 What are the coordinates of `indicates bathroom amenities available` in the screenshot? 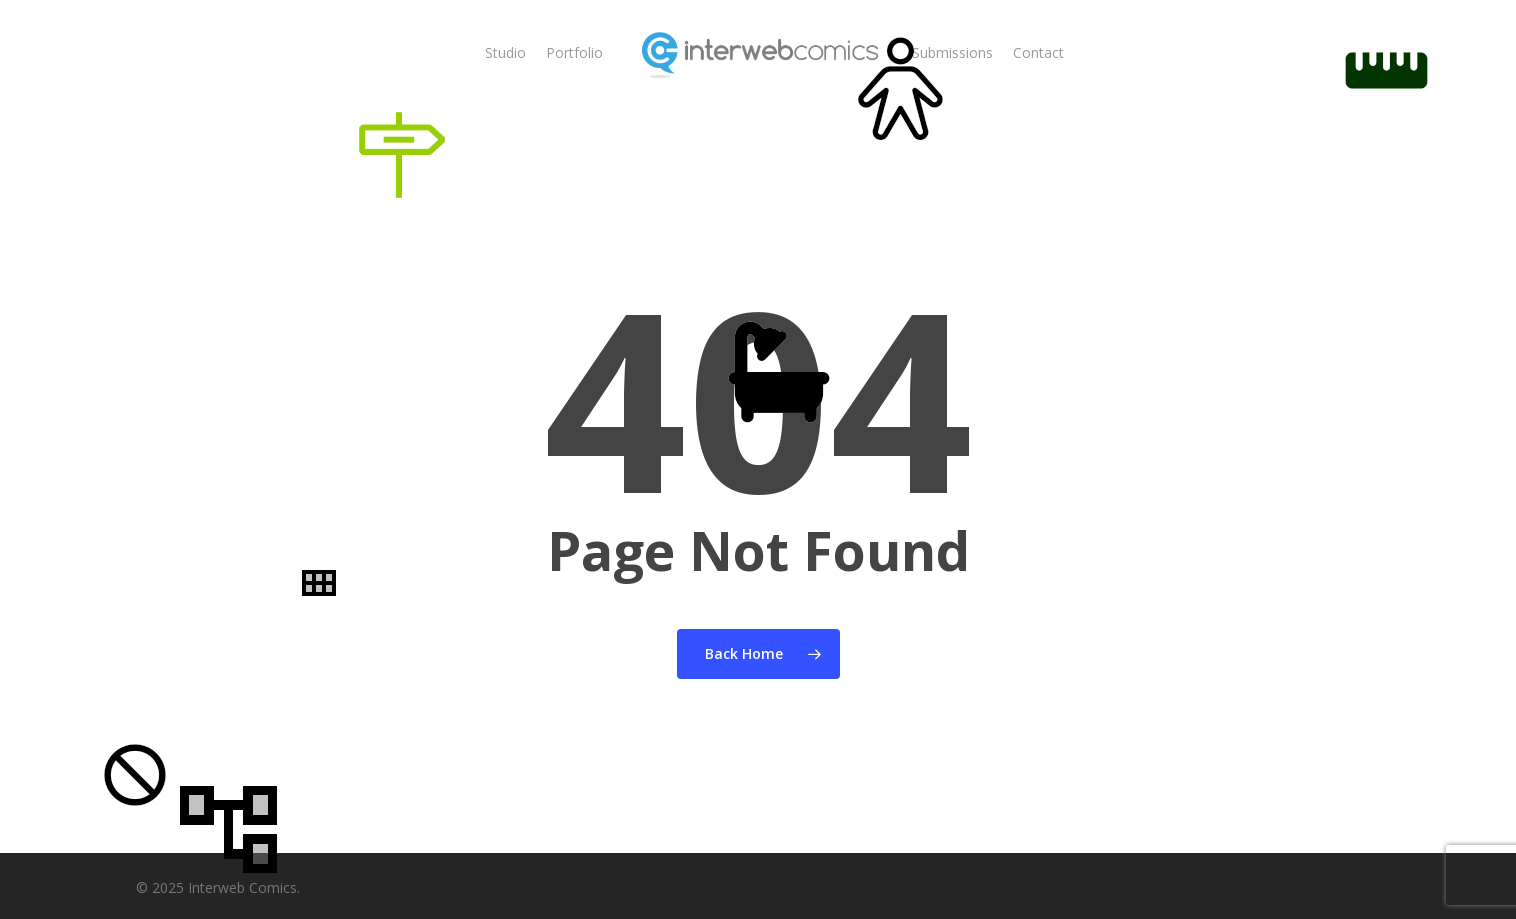 It's located at (779, 372).